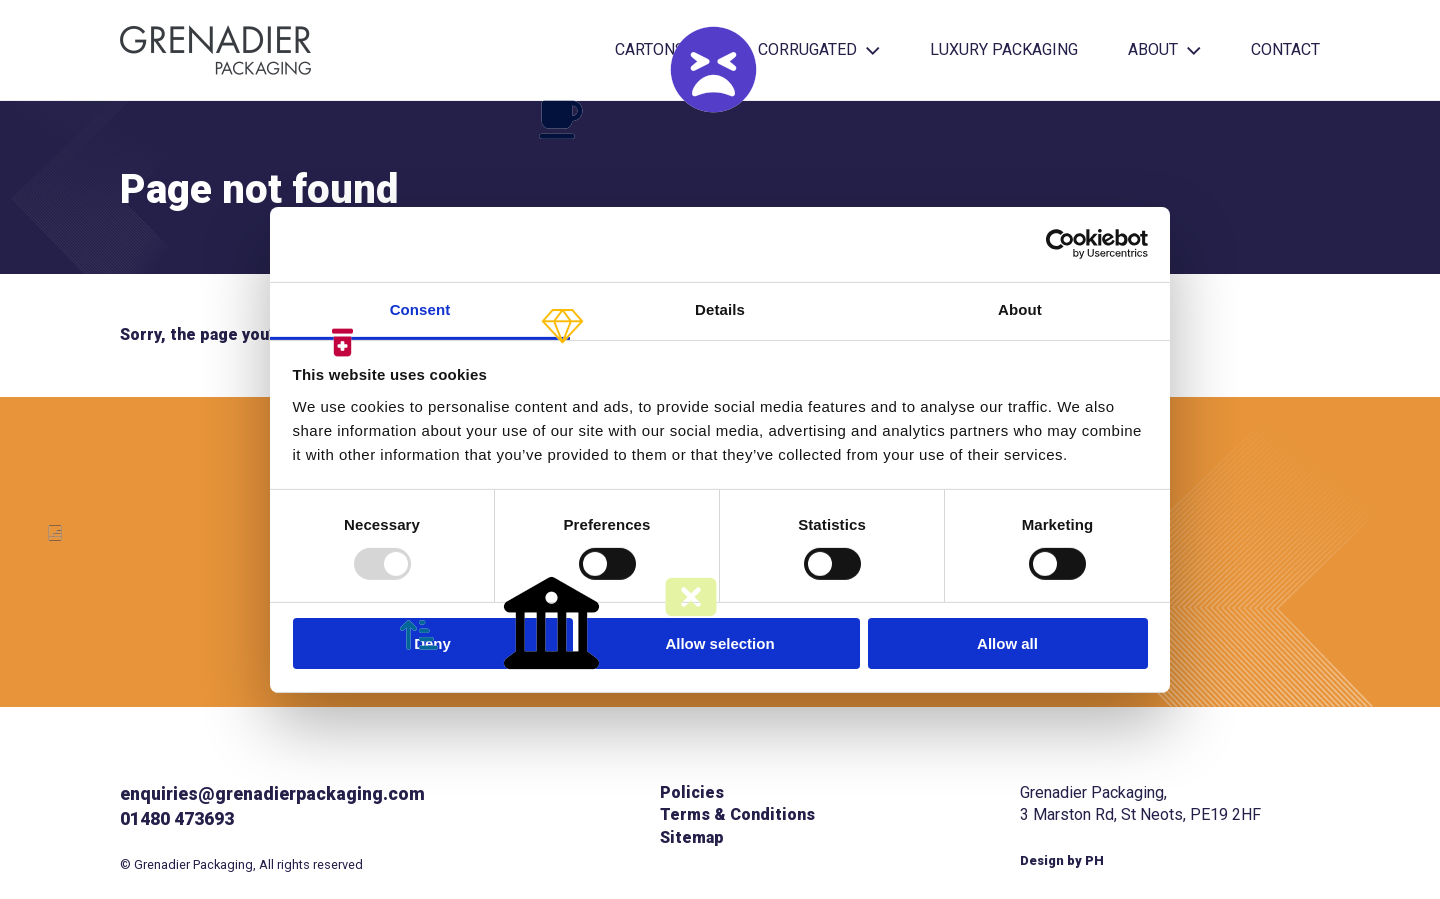 This screenshot has height=899, width=1440. Describe the element at coordinates (559, 118) in the screenshot. I see `find nearby coffee shops or cafés` at that location.